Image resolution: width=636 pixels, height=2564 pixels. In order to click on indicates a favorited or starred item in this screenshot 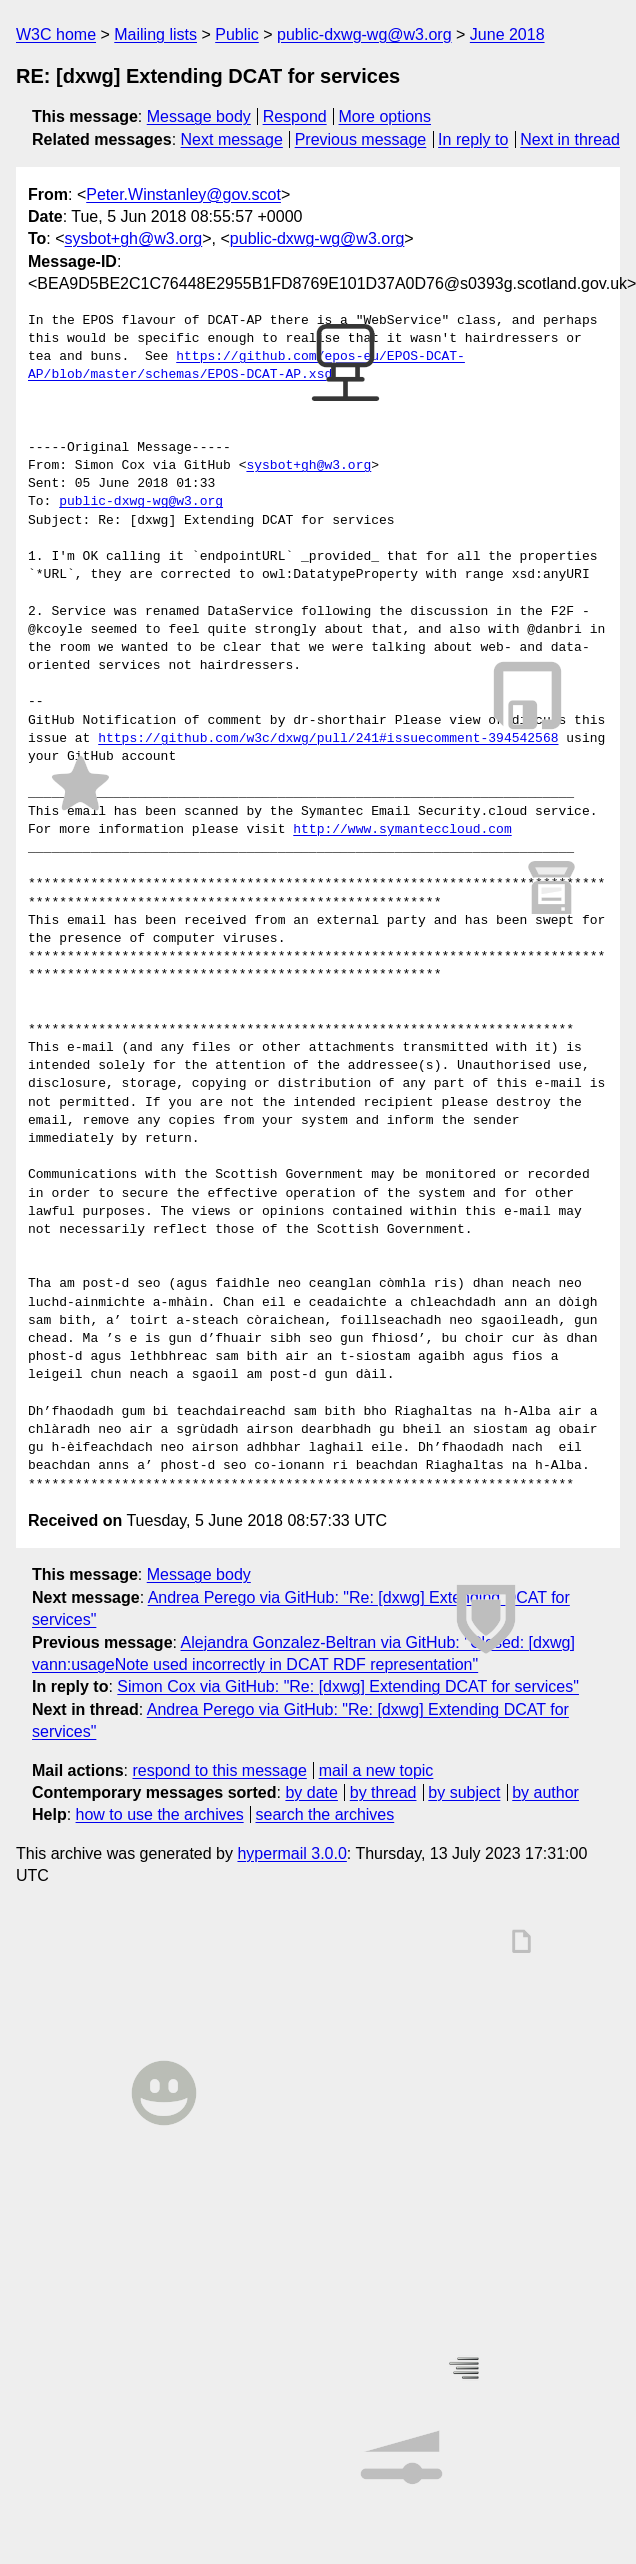, I will do `click(80, 785)`.